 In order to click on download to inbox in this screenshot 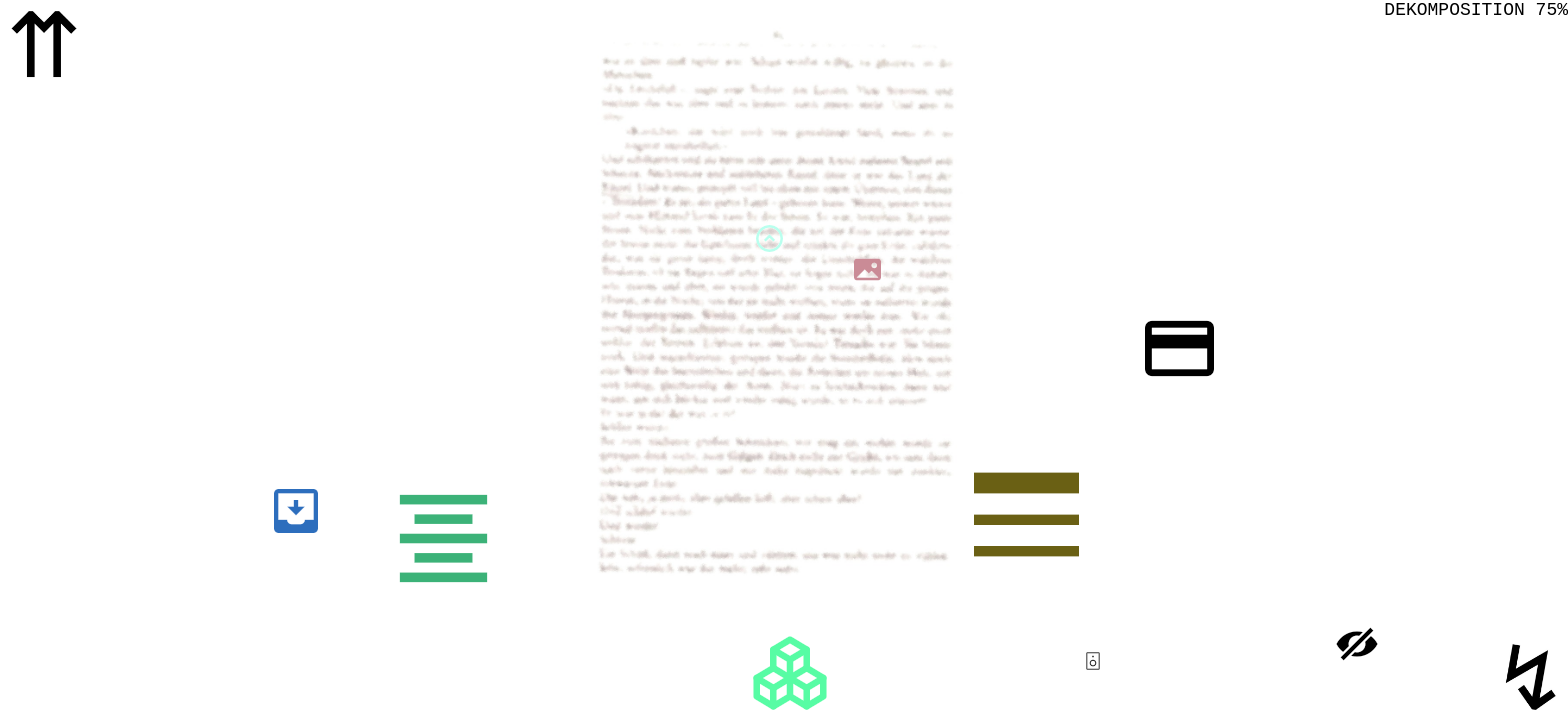, I will do `click(296, 511)`.